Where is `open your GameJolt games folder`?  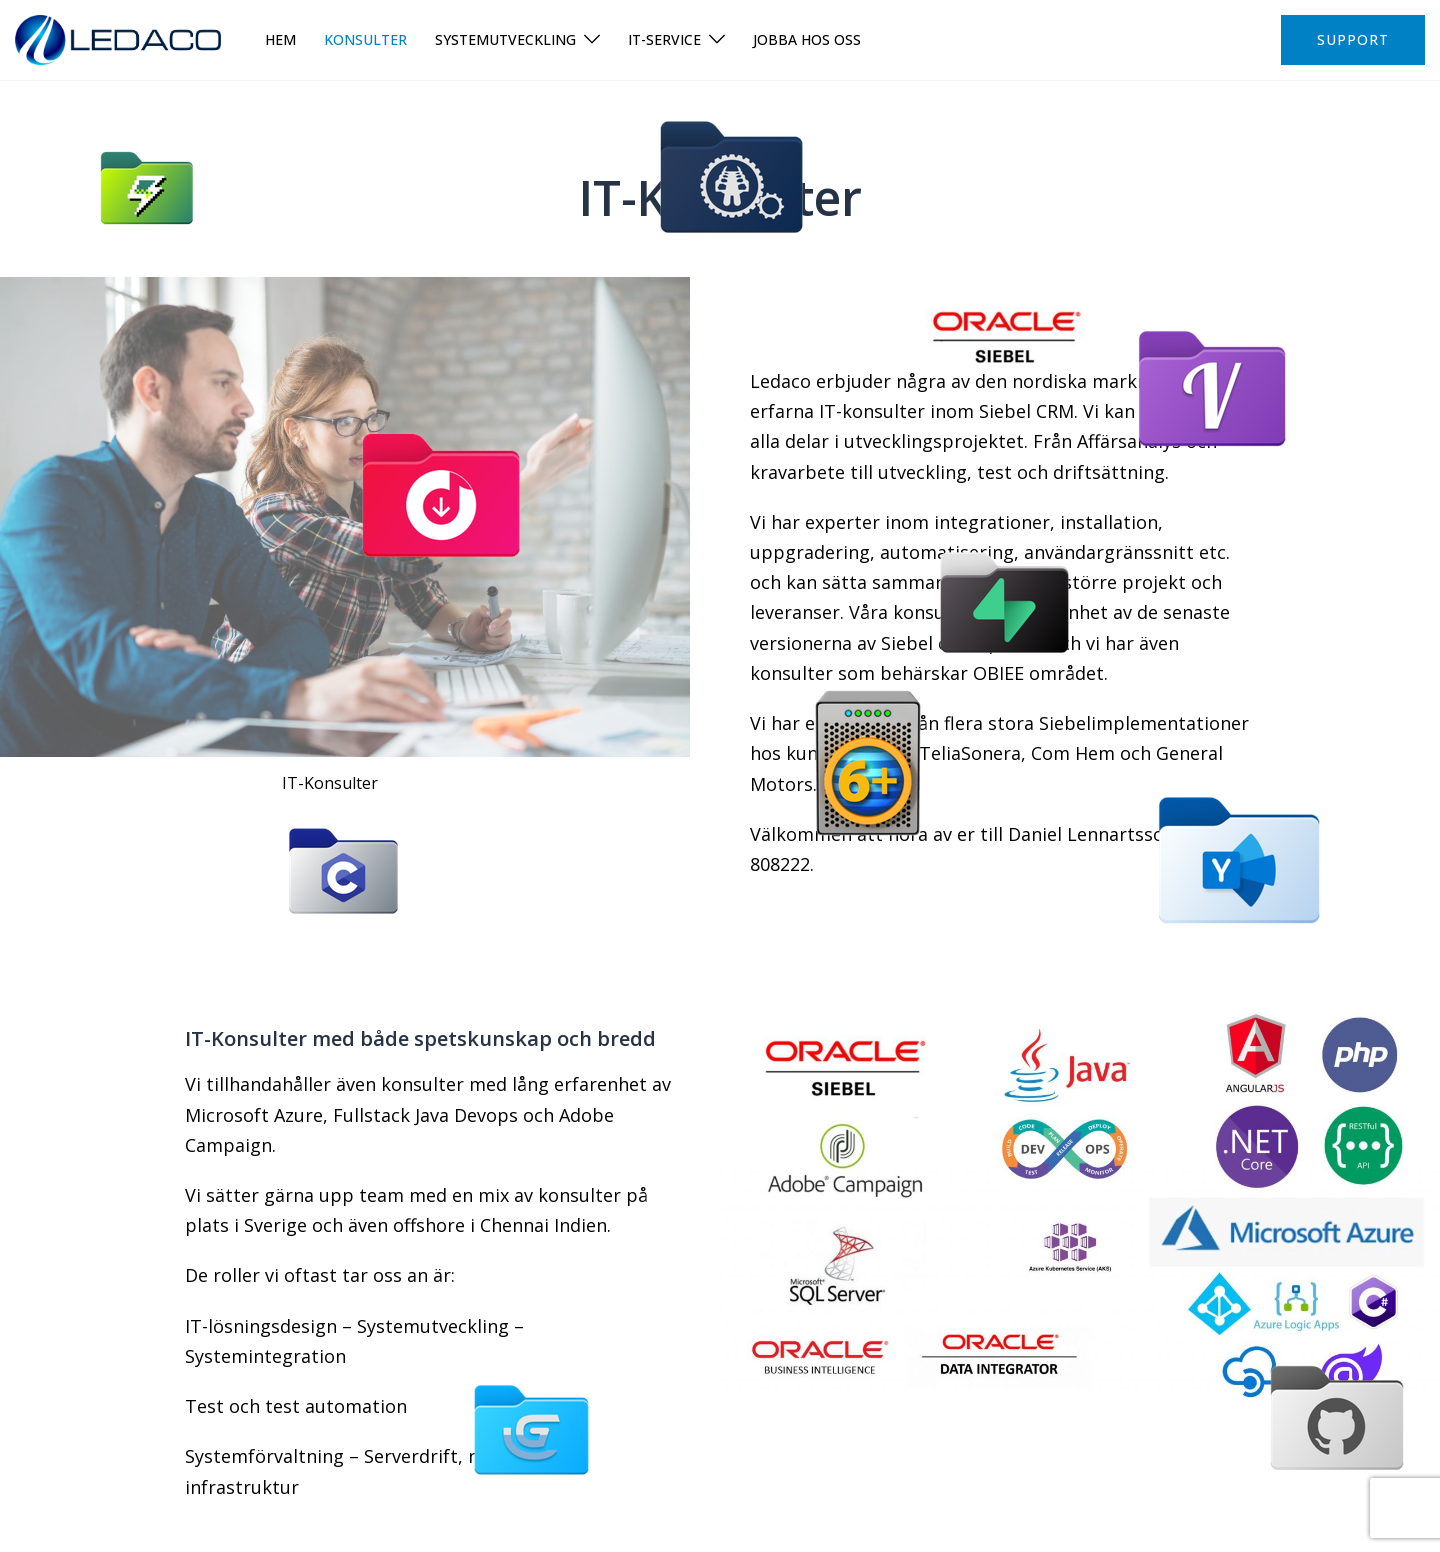
open your GameJolt games folder is located at coordinates (146, 190).